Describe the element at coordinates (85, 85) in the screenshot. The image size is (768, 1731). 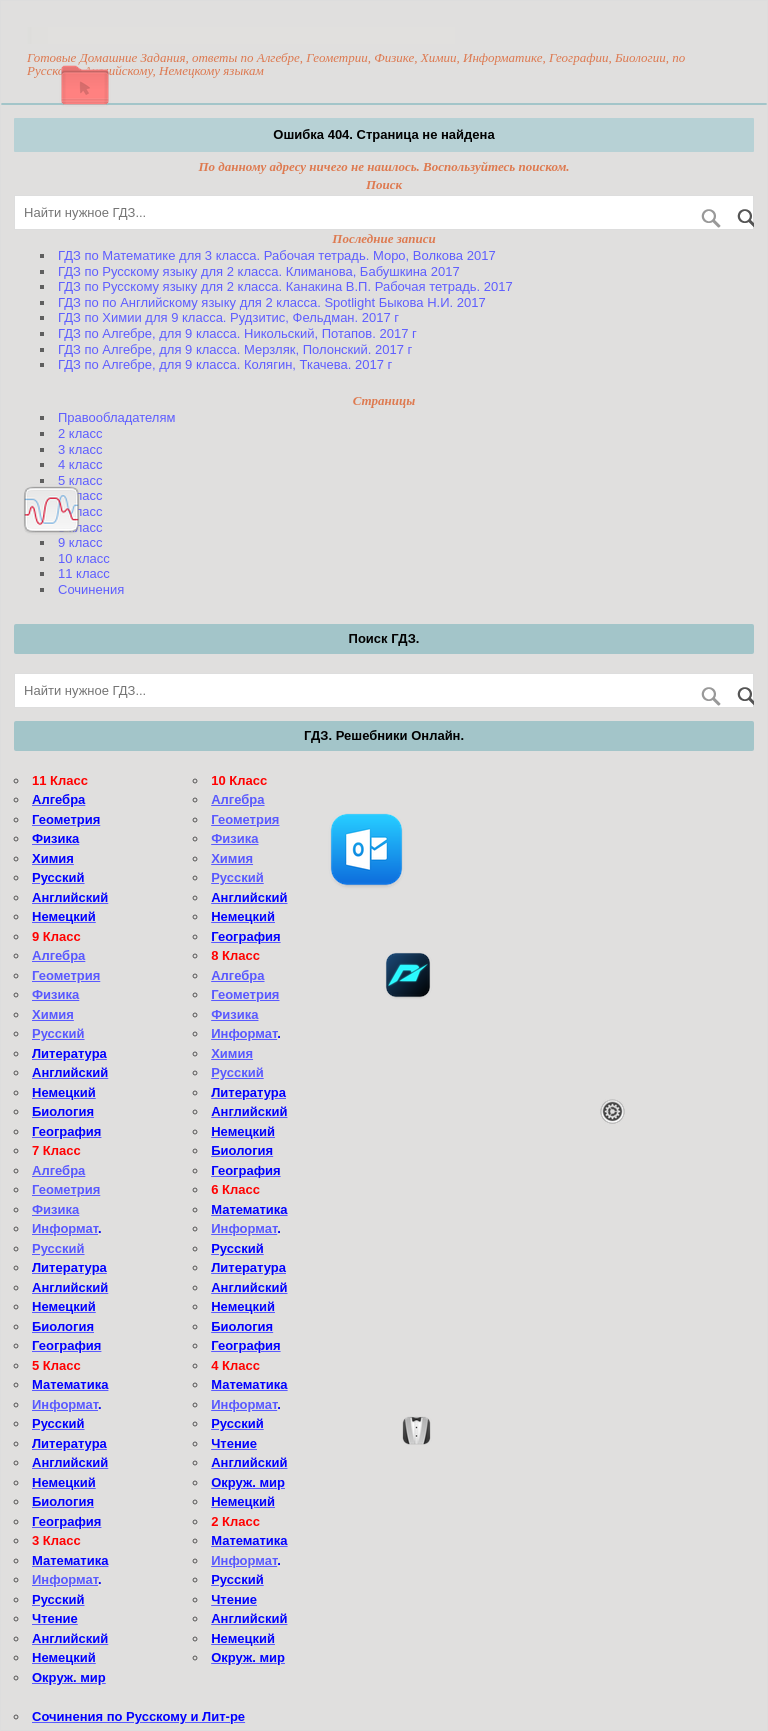
I see `open krusader file manager with root privileges` at that location.